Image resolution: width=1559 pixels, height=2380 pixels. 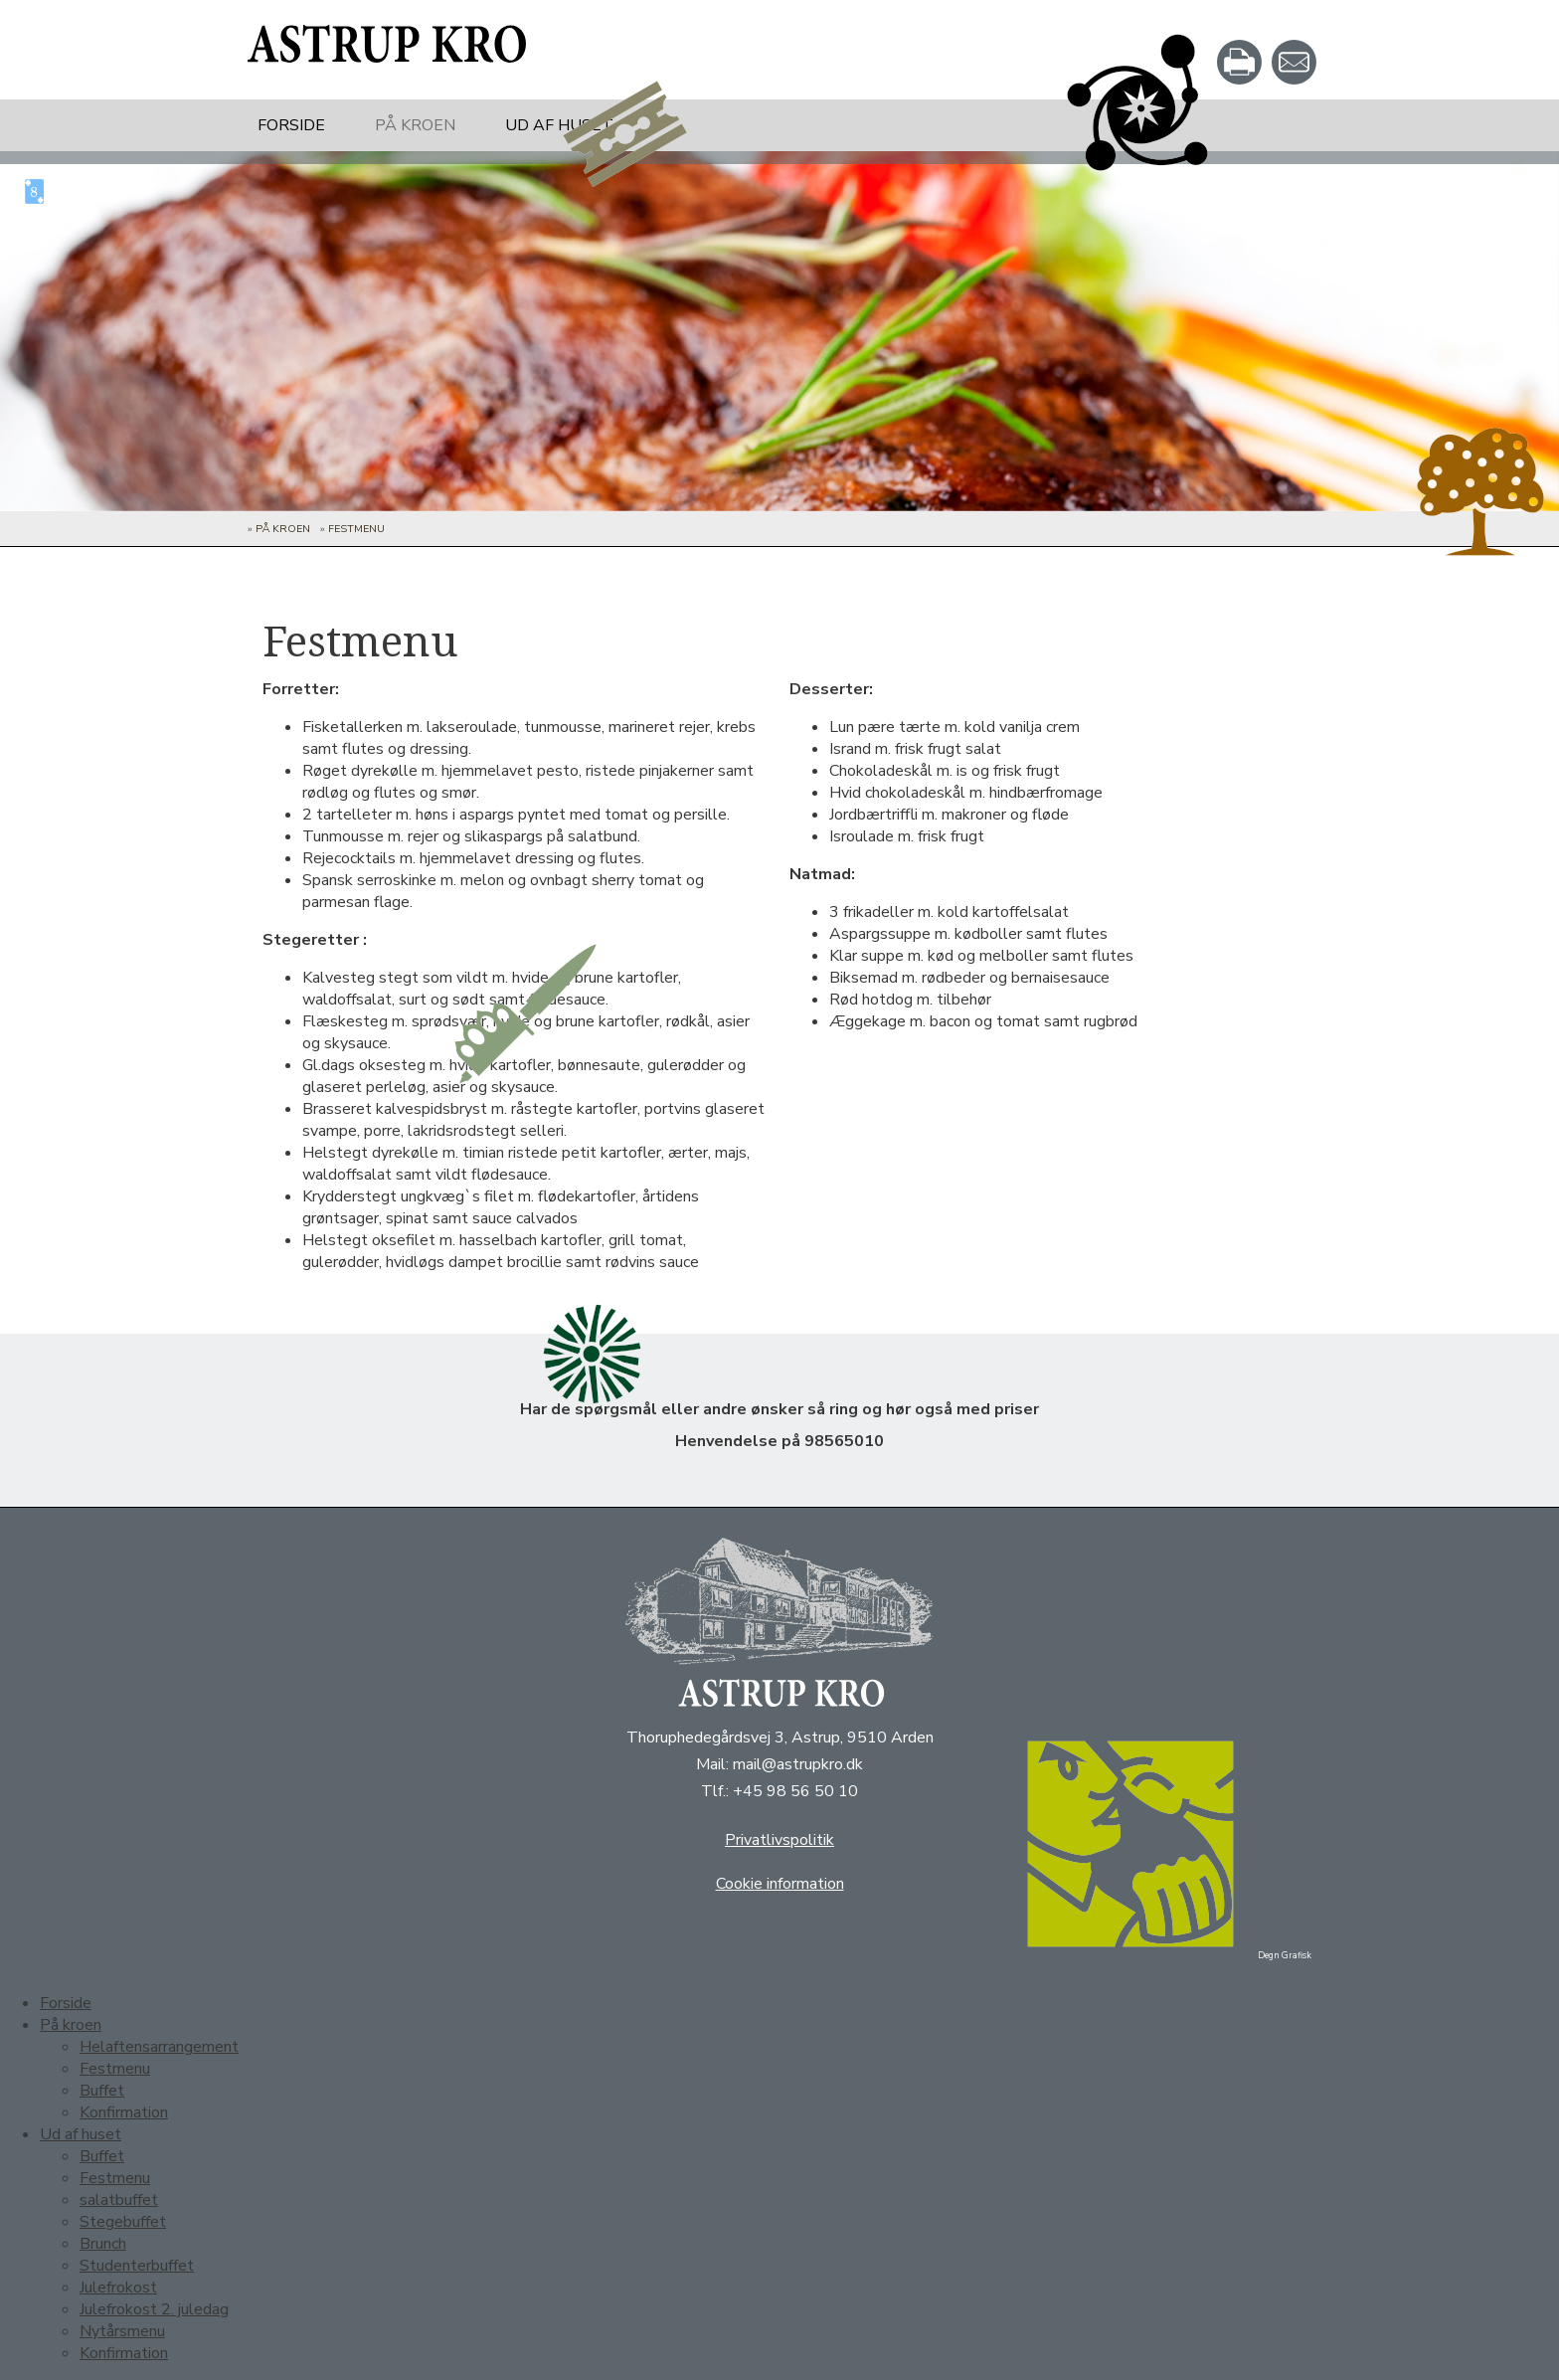 I want to click on initiate a persuasion or negotiation action, so click(x=1130, y=1844).